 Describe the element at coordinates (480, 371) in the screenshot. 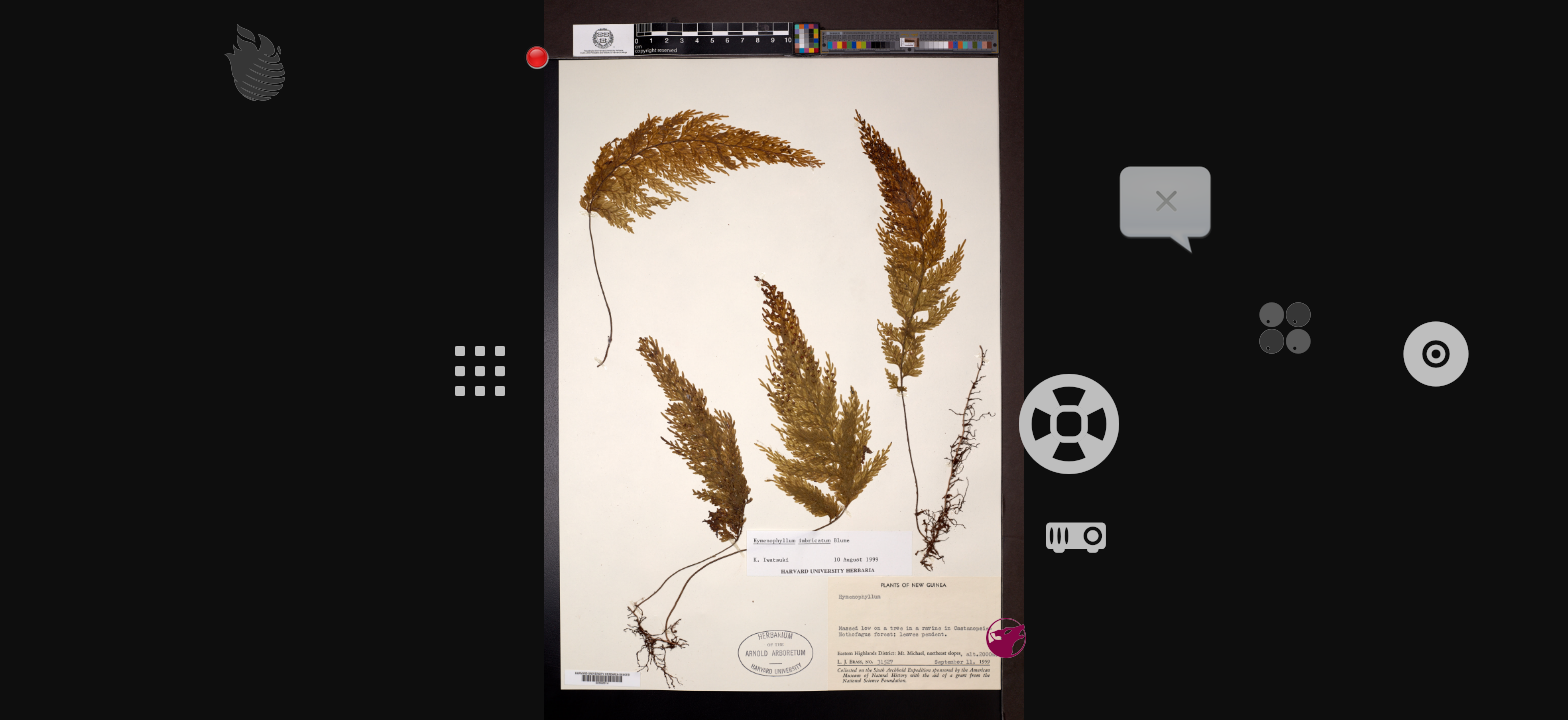

I see `switch to grid view layout` at that location.